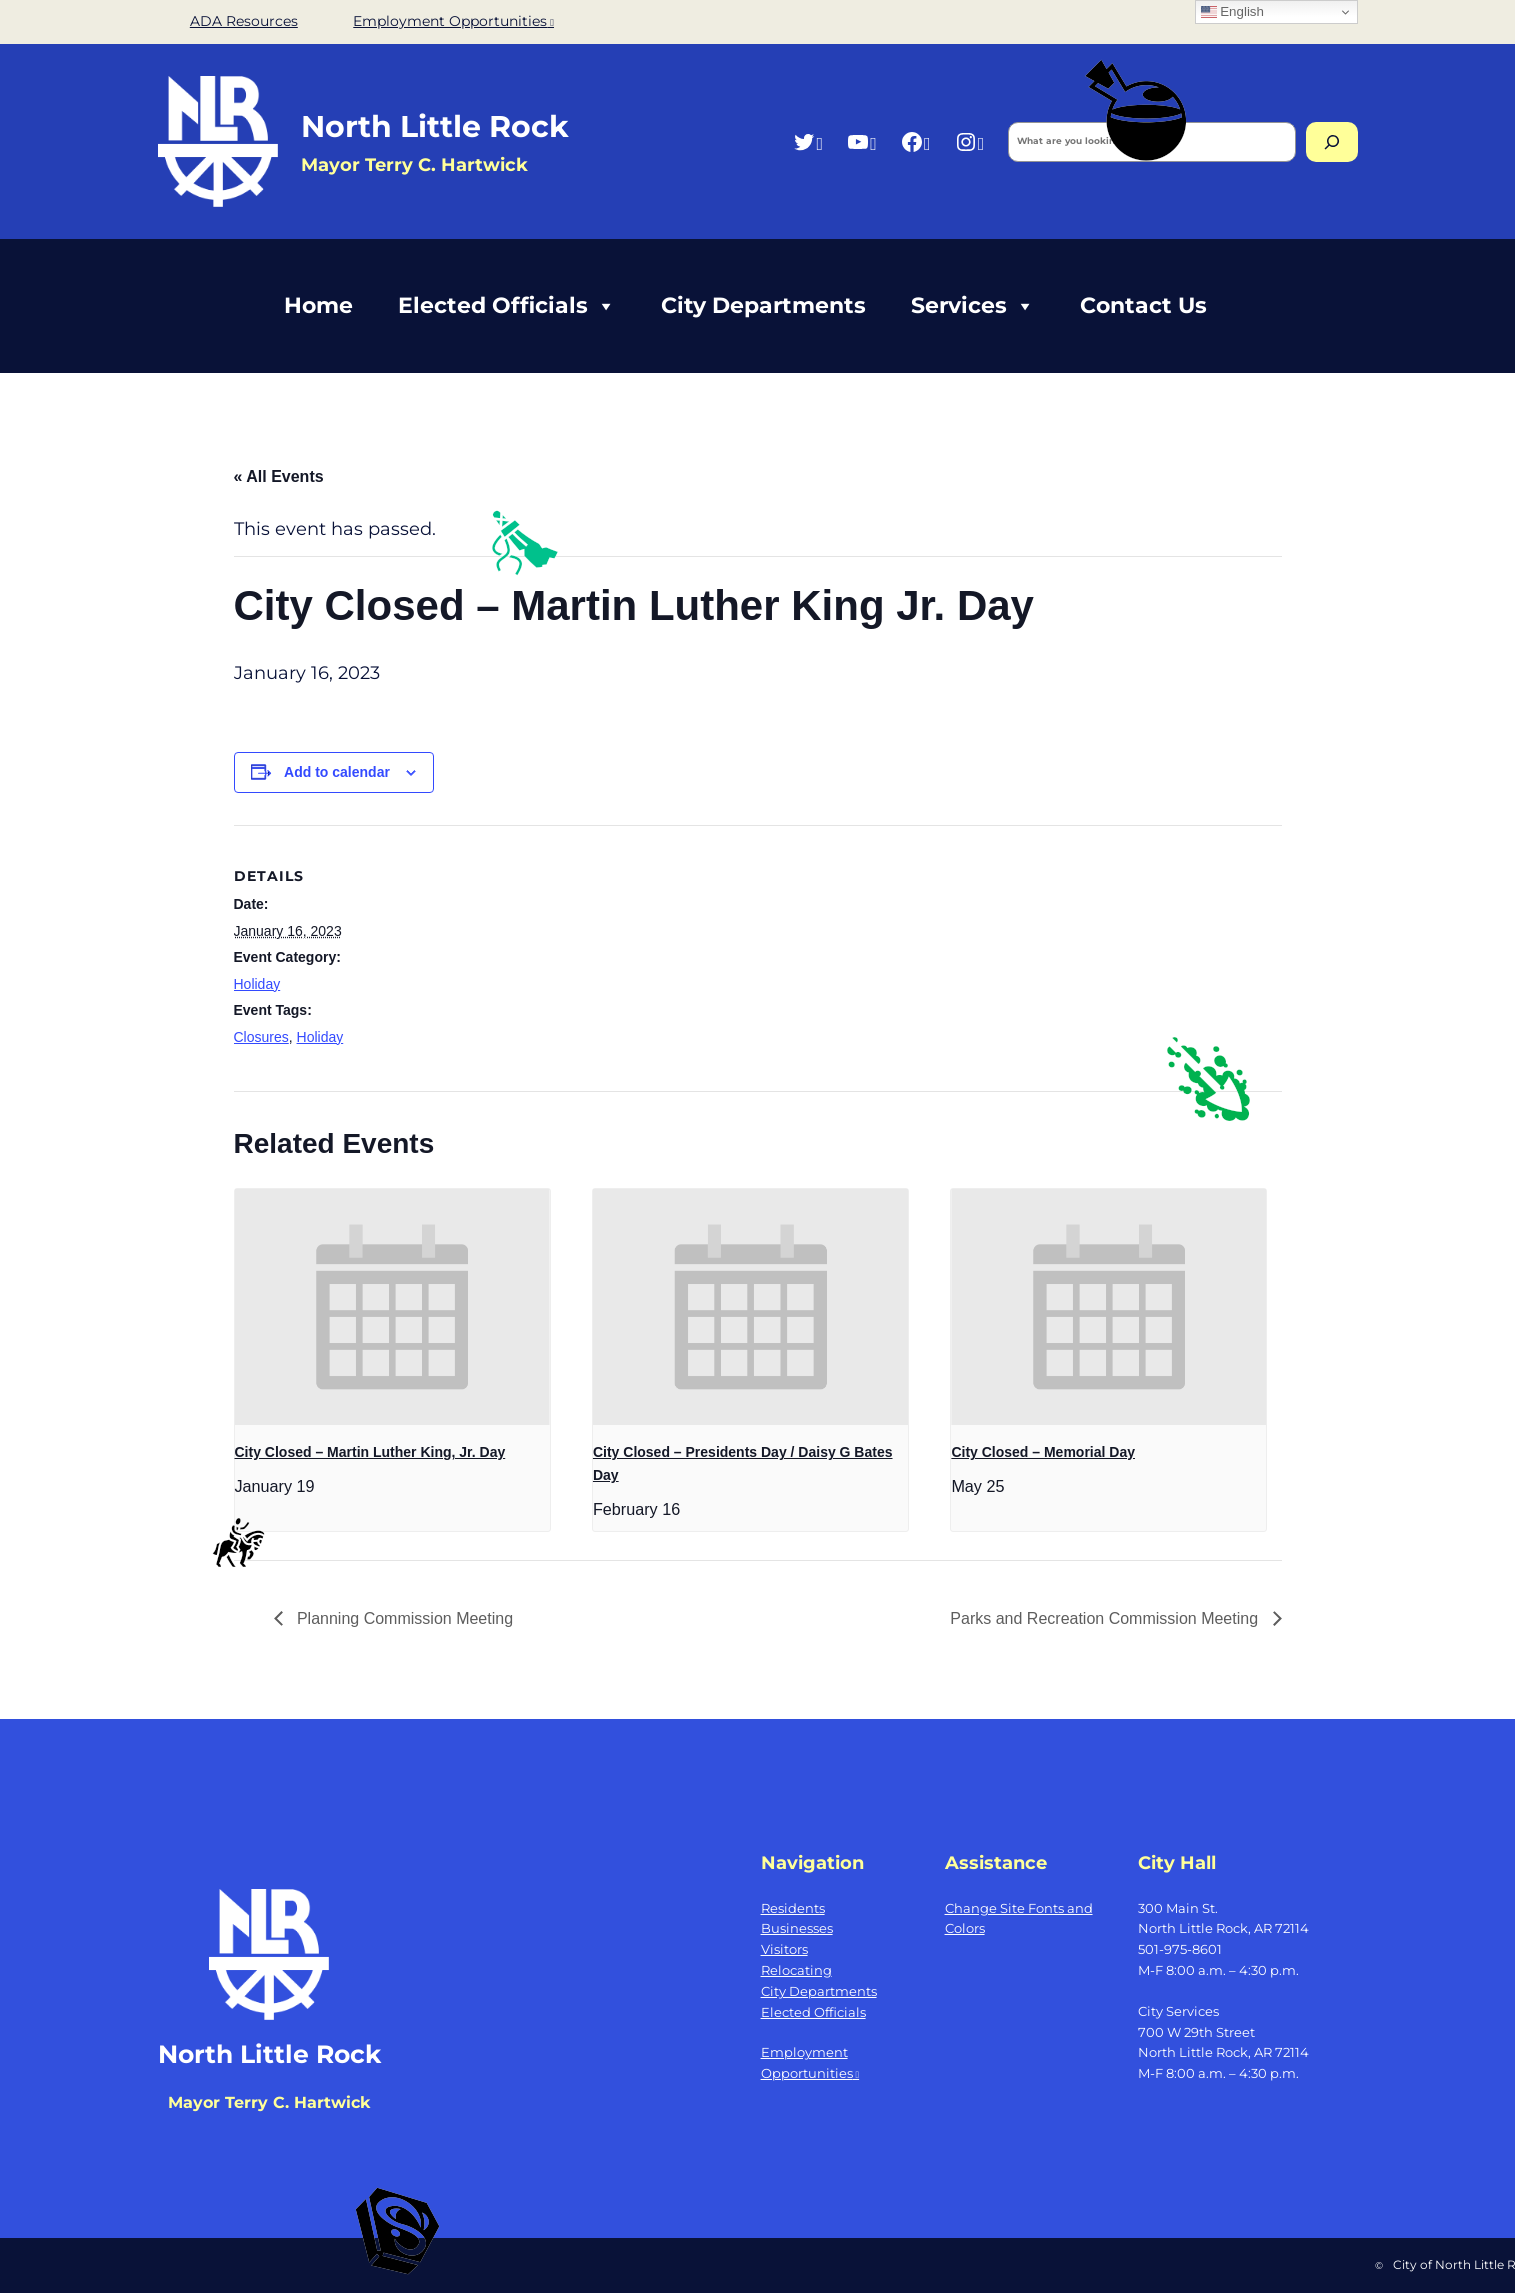  What do you see at coordinates (396, 2231) in the screenshot?
I see `access rune or magic stone inventory` at bounding box center [396, 2231].